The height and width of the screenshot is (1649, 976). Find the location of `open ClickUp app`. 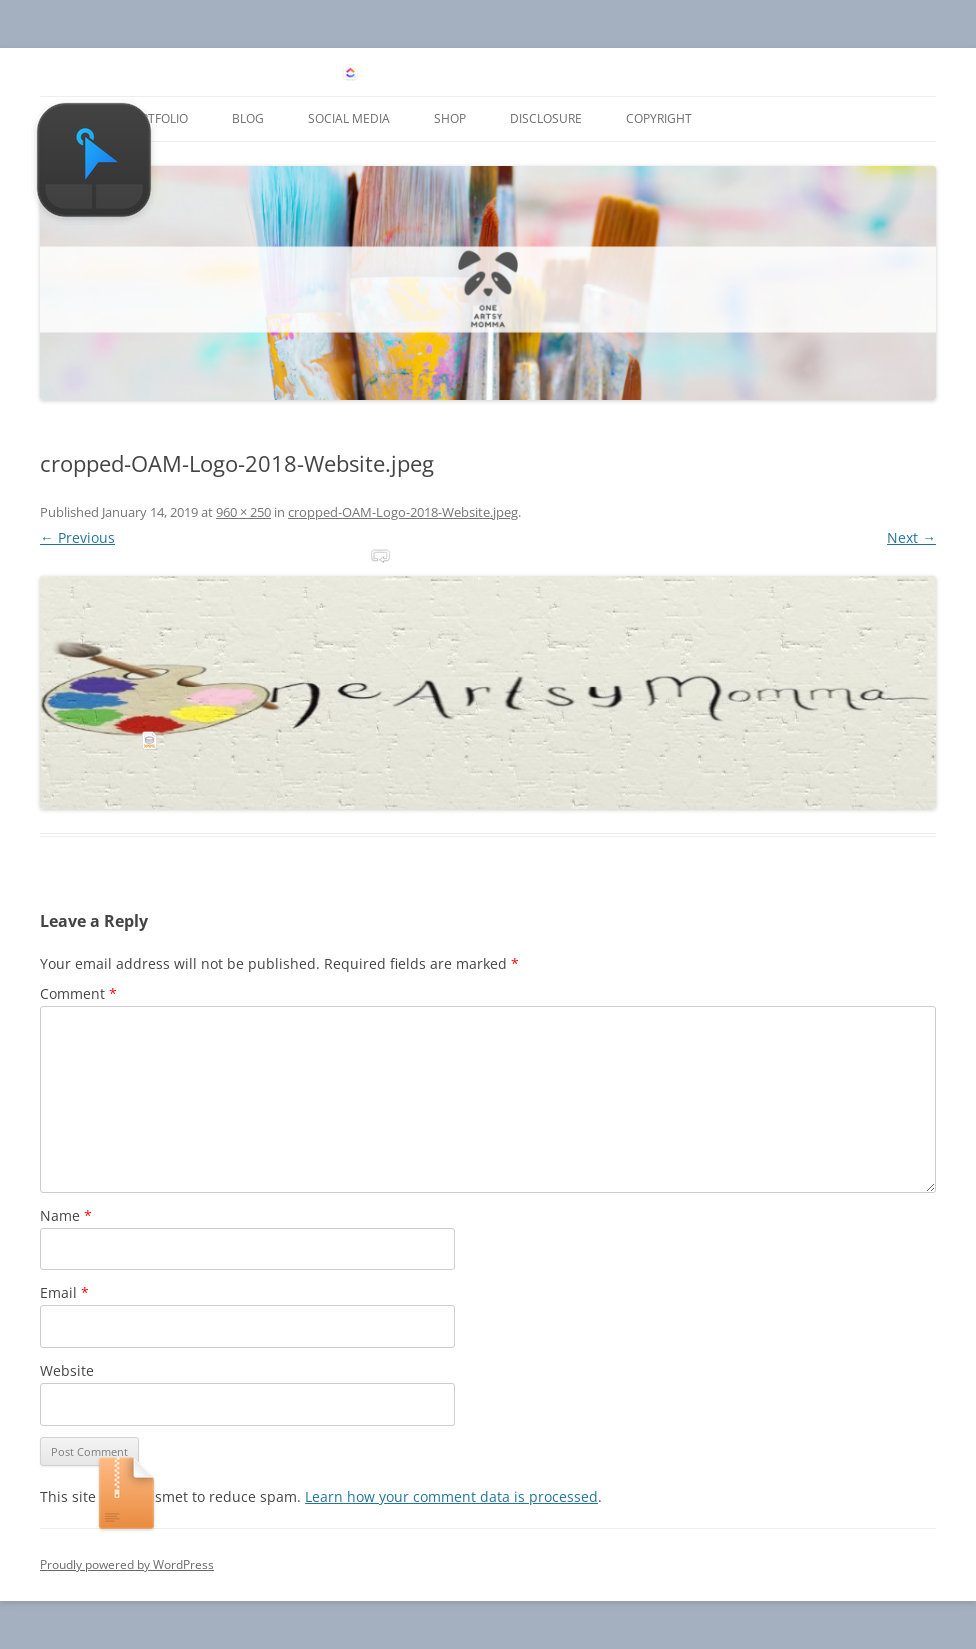

open ClickUp app is located at coordinates (350, 72).